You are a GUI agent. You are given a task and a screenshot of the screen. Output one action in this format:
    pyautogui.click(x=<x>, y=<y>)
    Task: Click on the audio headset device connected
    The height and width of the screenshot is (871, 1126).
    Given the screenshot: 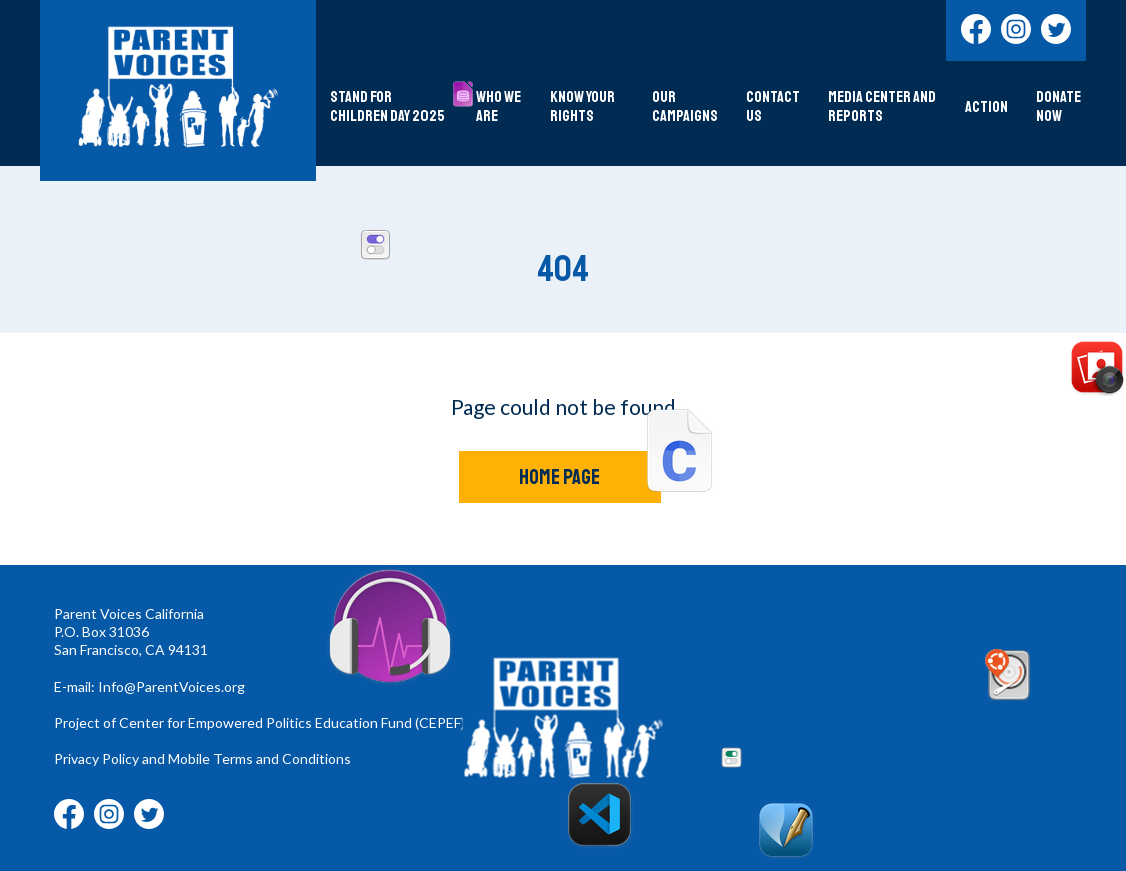 What is the action you would take?
    pyautogui.click(x=390, y=626)
    